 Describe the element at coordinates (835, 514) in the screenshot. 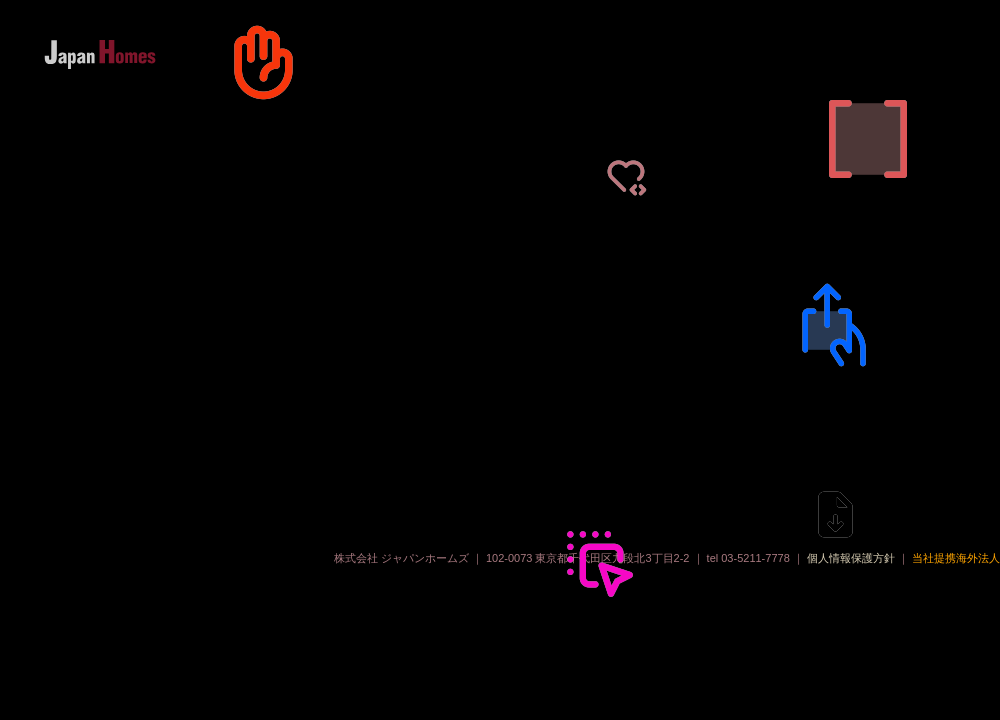

I see `download a file` at that location.